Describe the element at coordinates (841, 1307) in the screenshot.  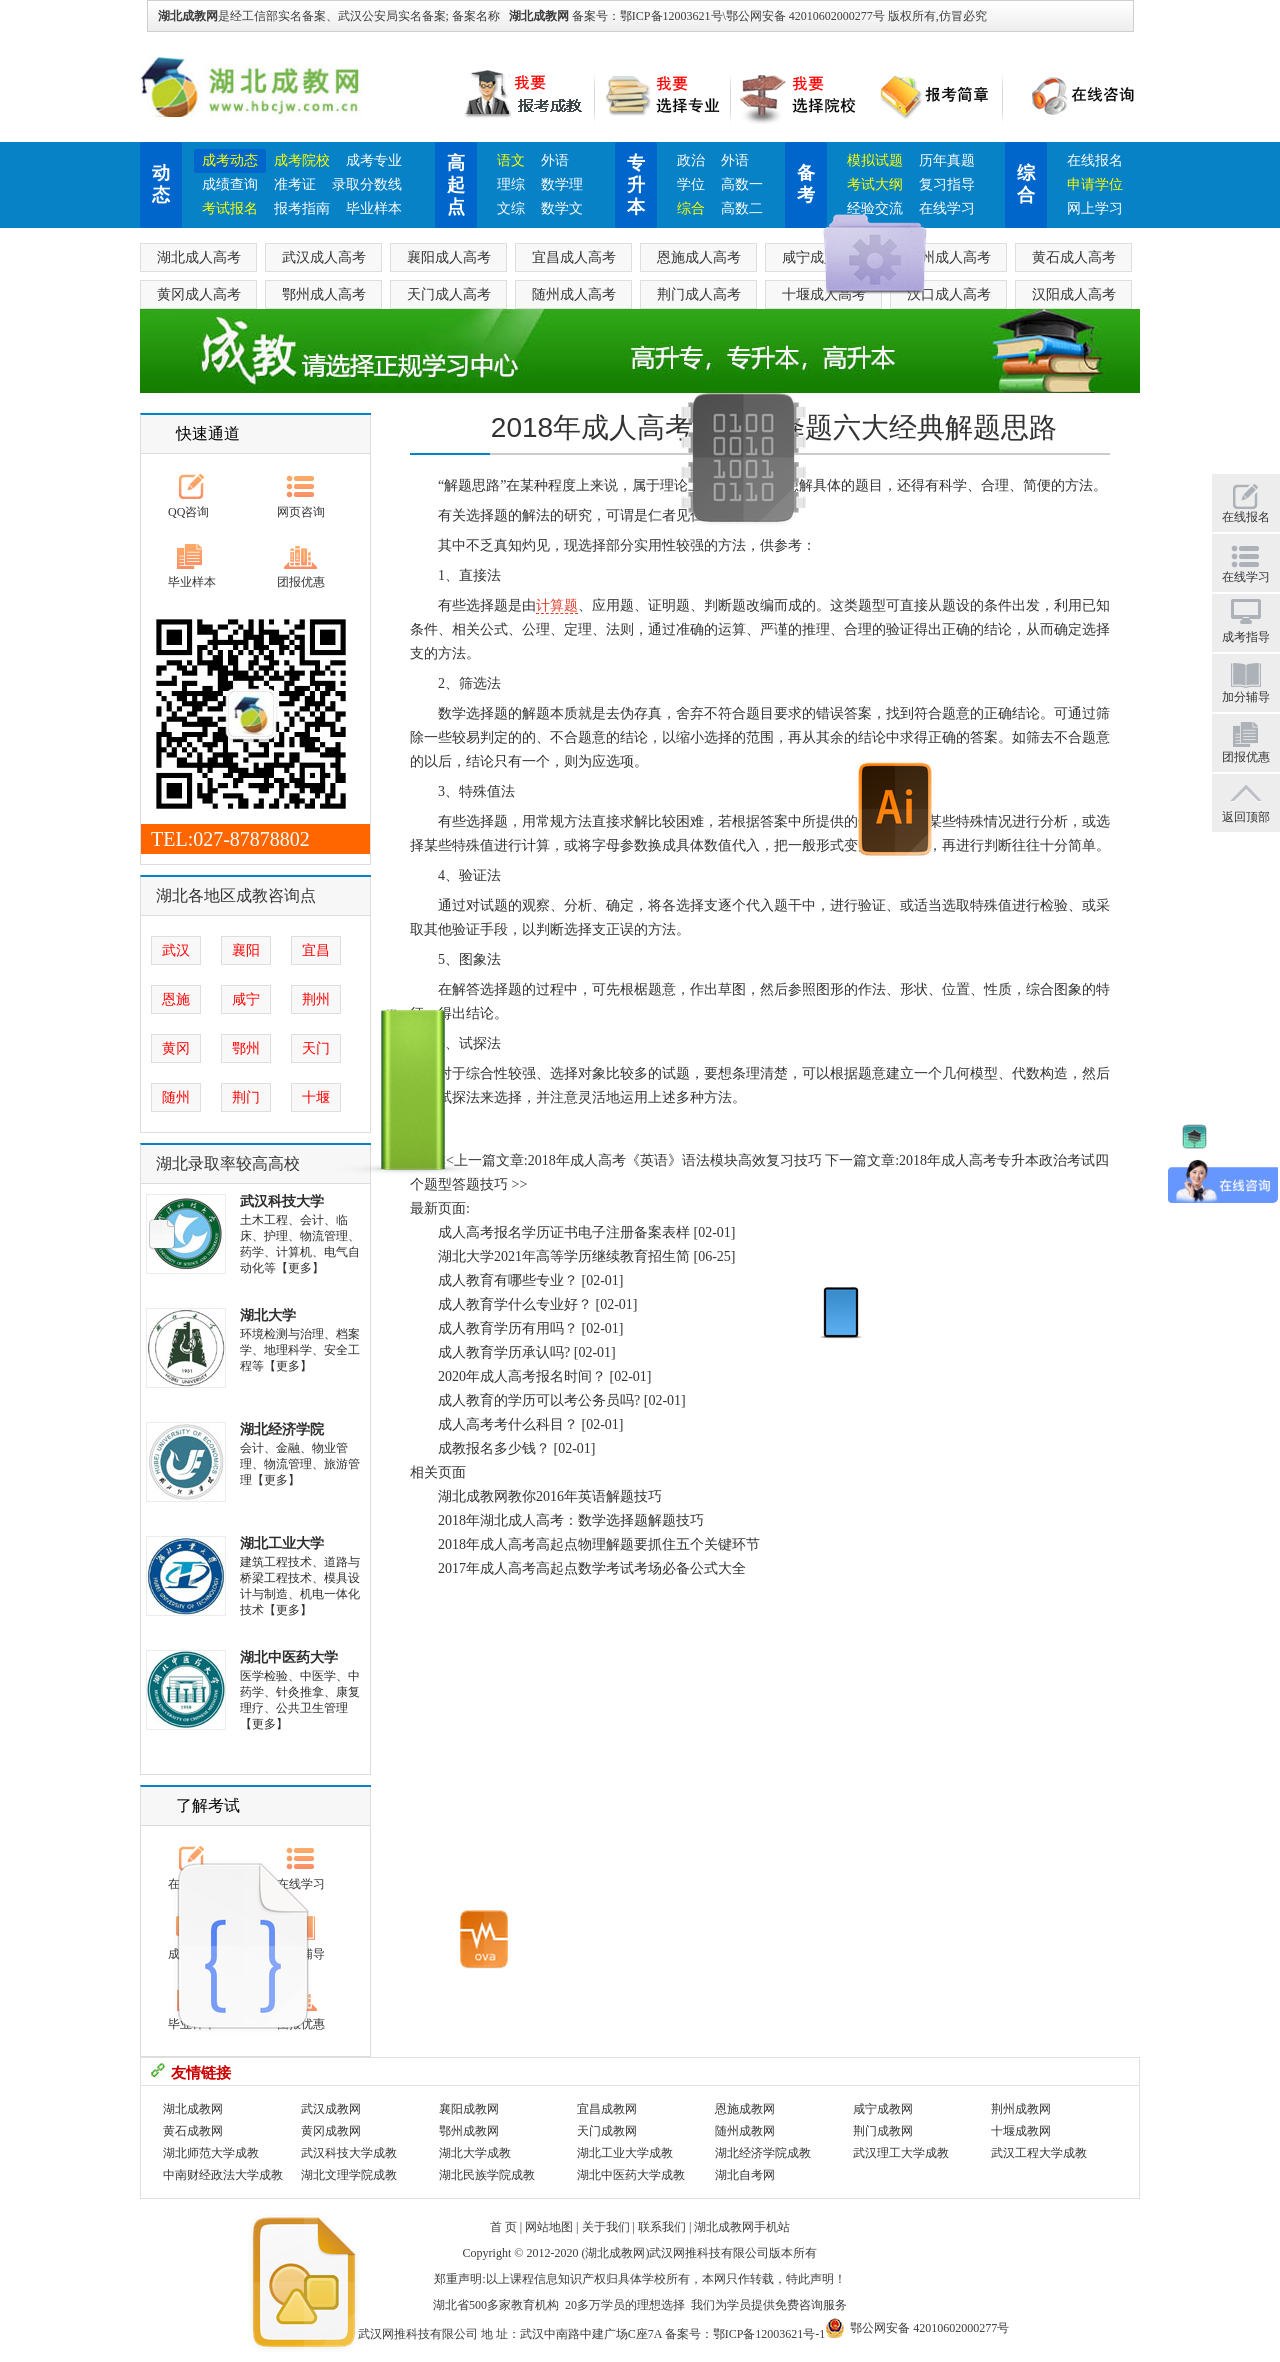
I see `iPad Mini device icon` at that location.